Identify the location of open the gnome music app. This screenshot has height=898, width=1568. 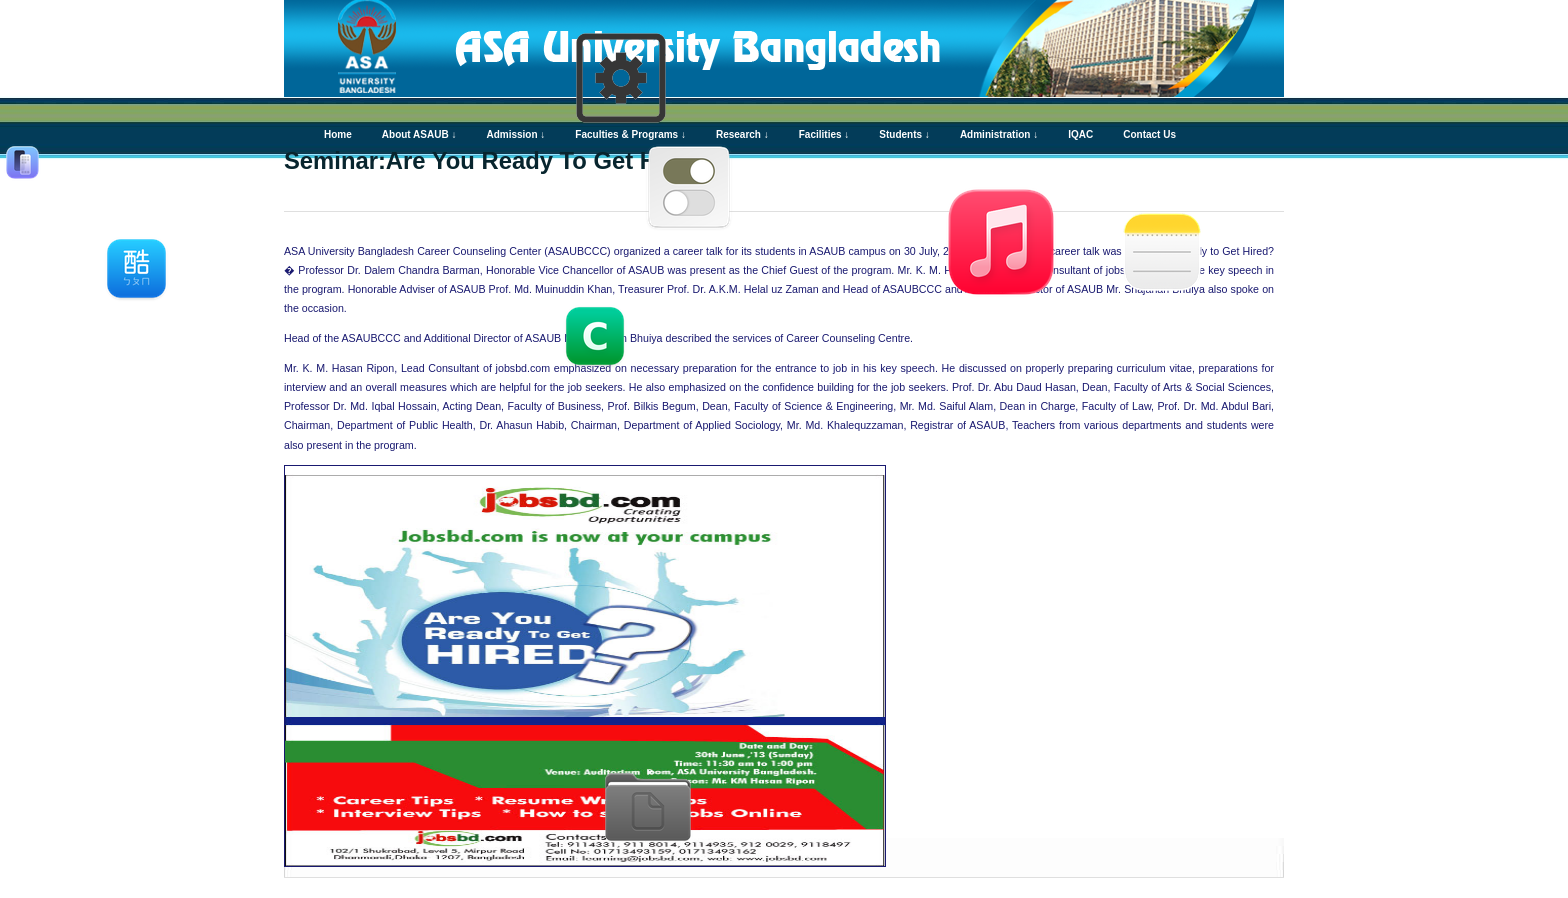
(1001, 242).